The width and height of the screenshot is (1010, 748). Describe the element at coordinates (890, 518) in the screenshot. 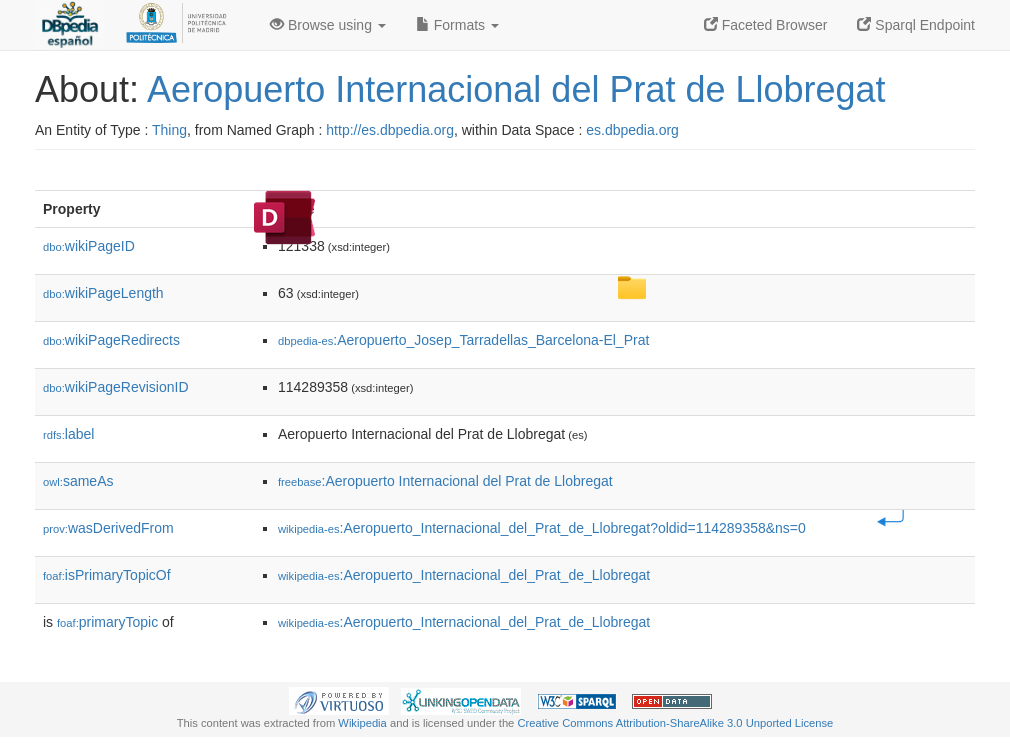

I see `reply to the sender of this email` at that location.